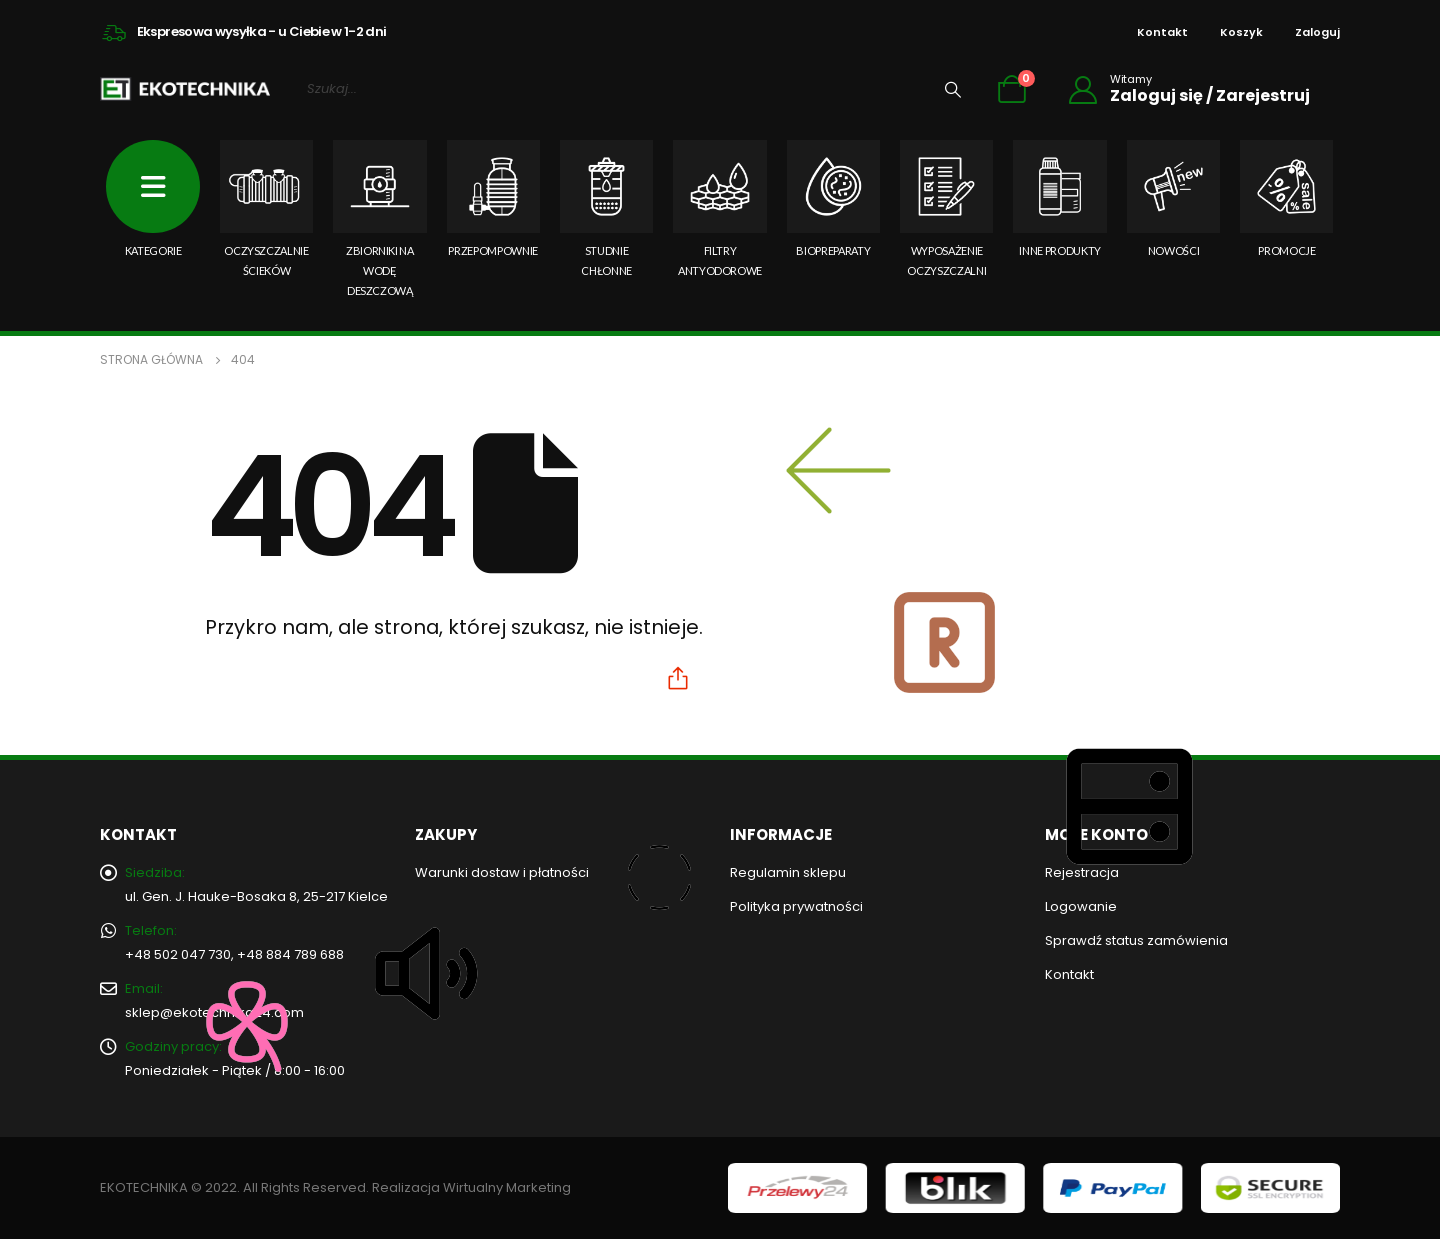 The height and width of the screenshot is (1239, 1440). Describe the element at coordinates (678, 679) in the screenshot. I see `export or share content to another app` at that location.